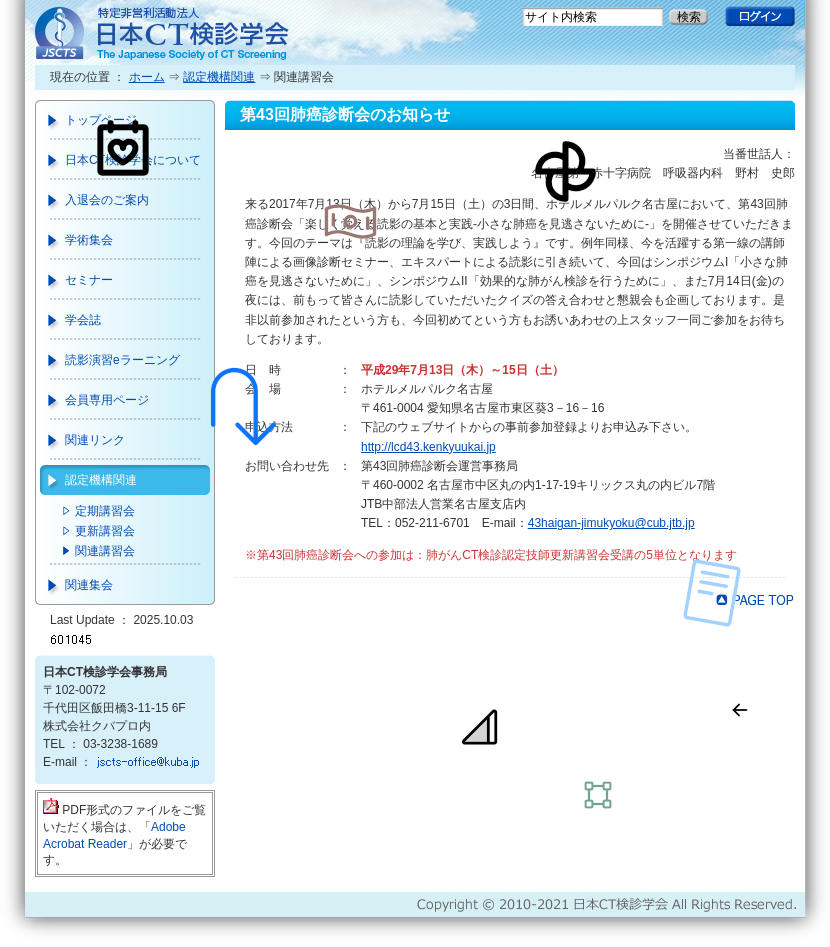 The image size is (830, 947). Describe the element at coordinates (350, 221) in the screenshot. I see `view payment or transaction history` at that location.